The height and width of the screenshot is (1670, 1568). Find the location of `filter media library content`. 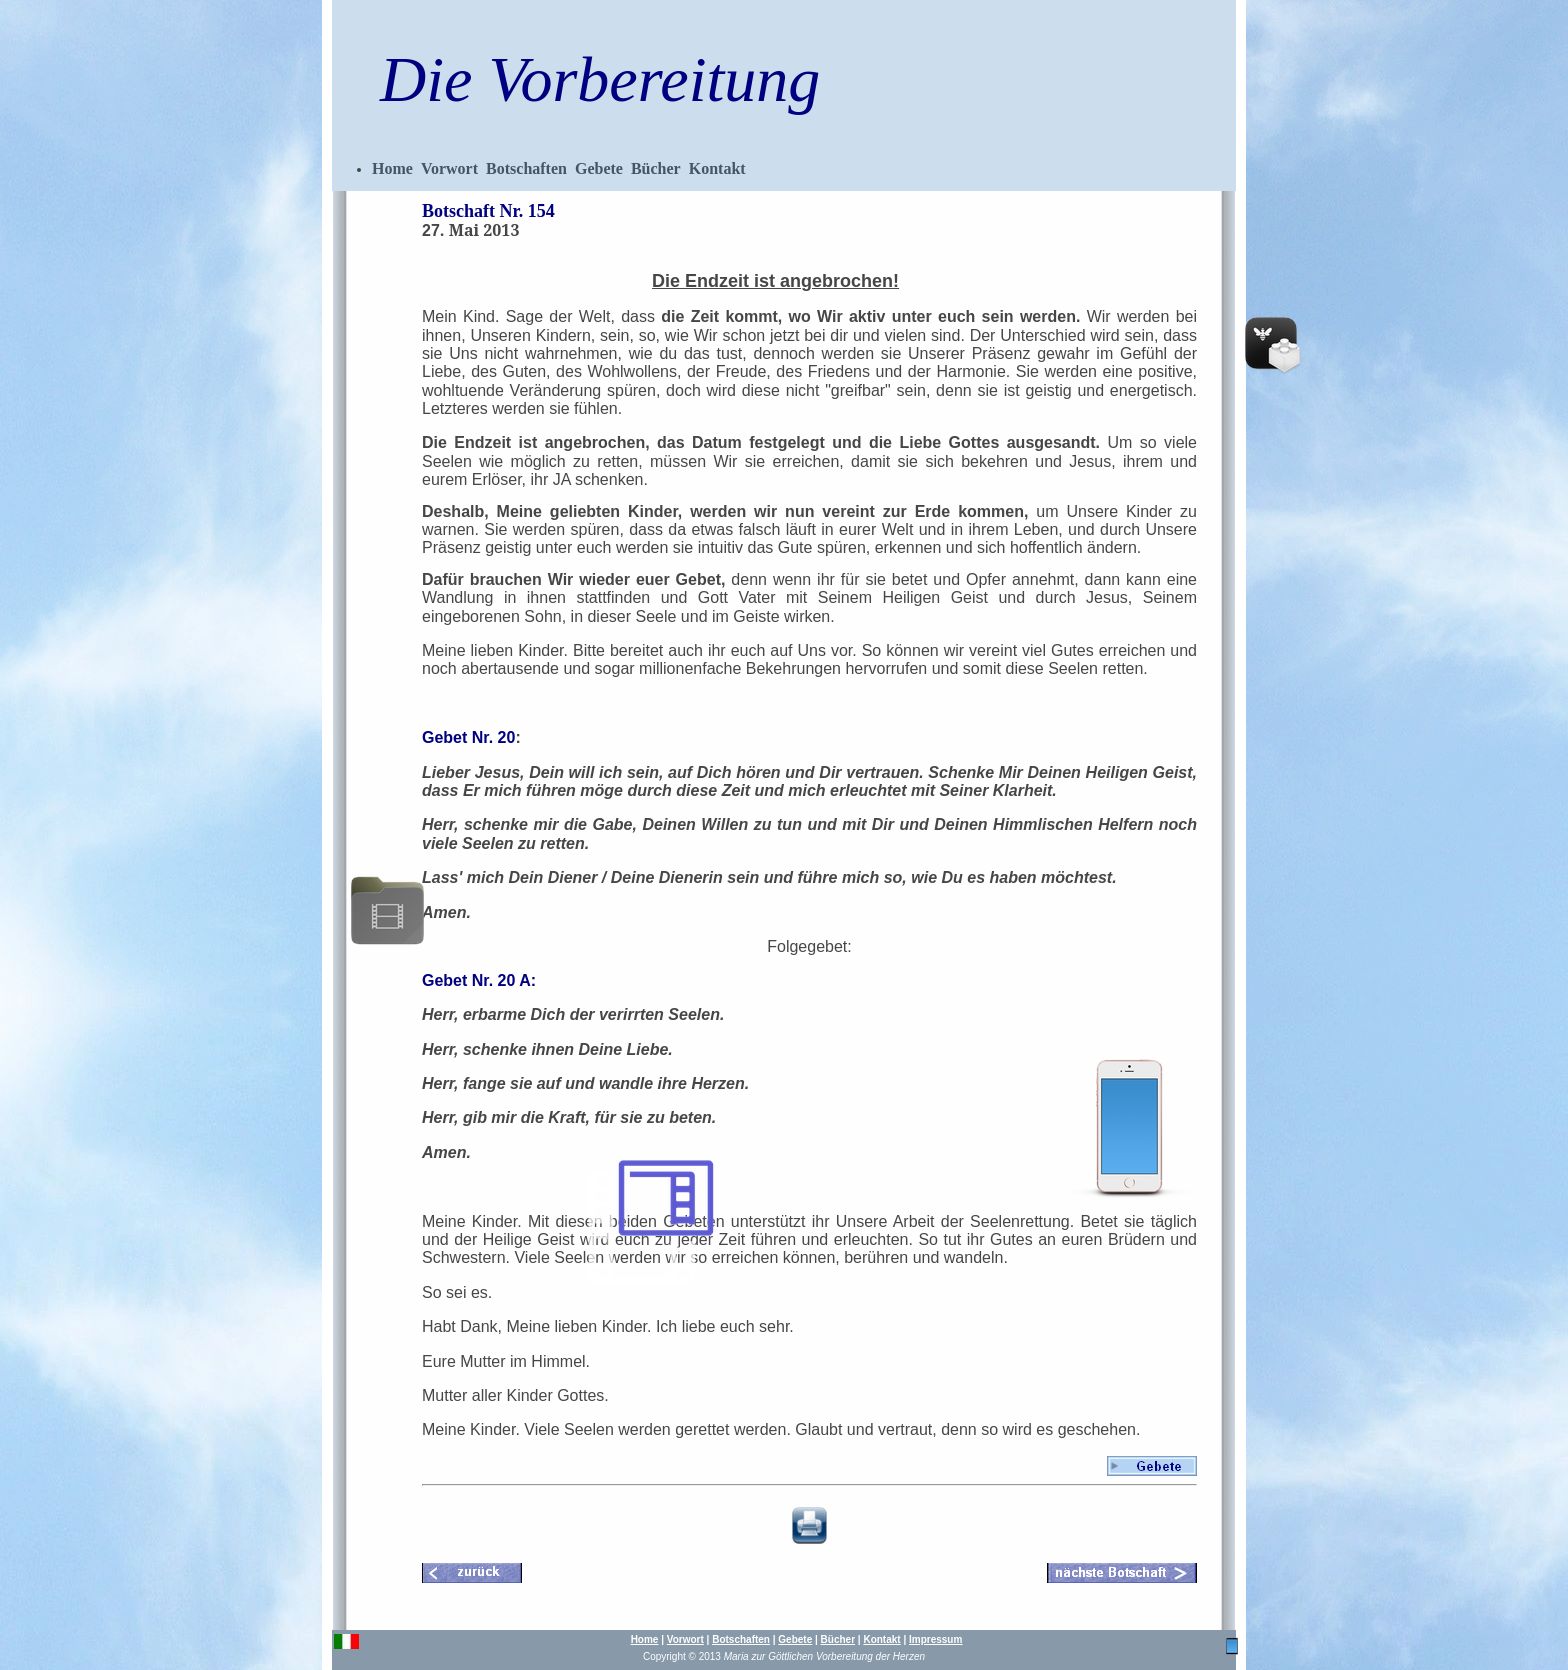

filter media library content is located at coordinates (651, 1222).